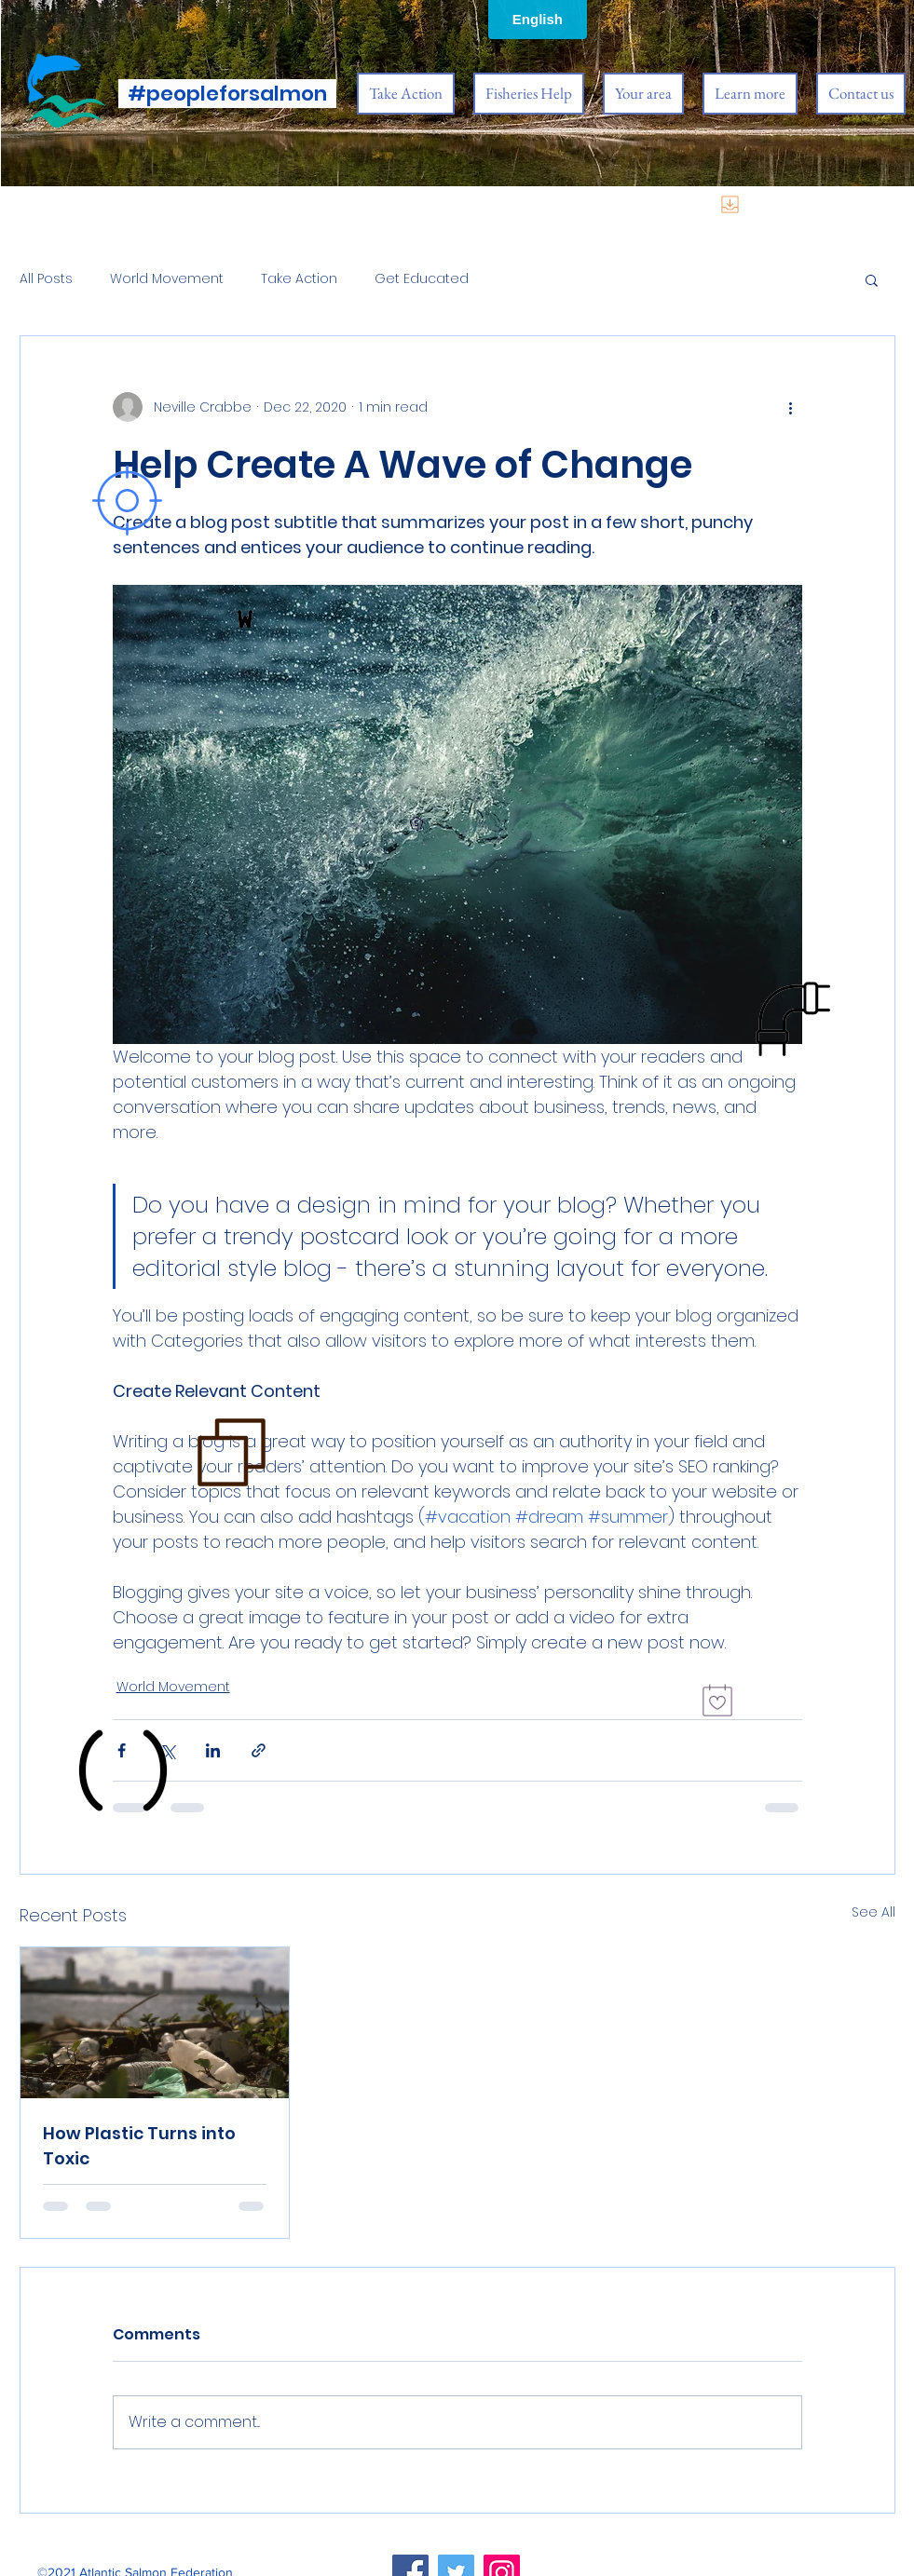 This screenshot has height=2576, width=914. Describe the element at coordinates (416, 823) in the screenshot. I see `indicates step 5 in a multi-step process` at that location.